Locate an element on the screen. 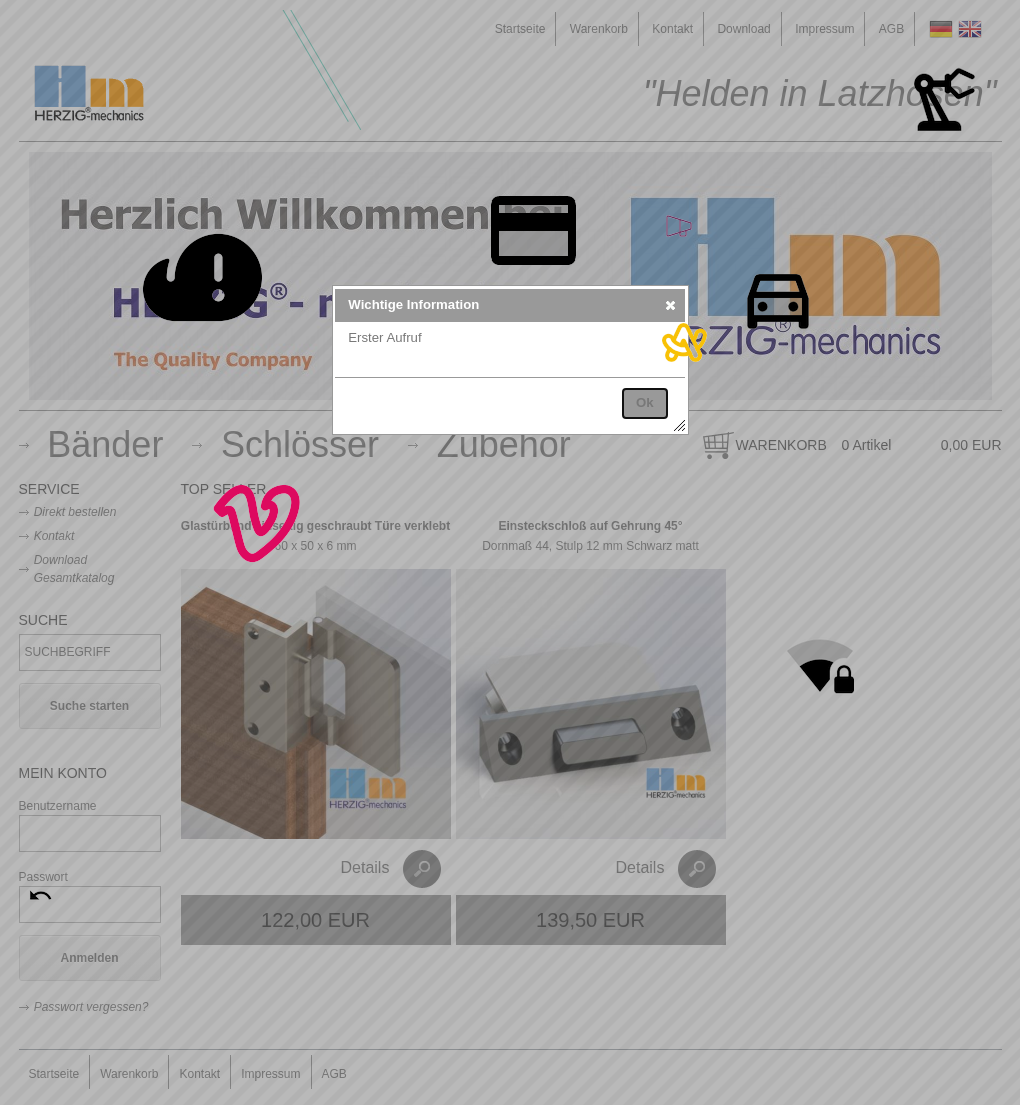 This screenshot has width=1020, height=1105. undo the last action is located at coordinates (40, 895).